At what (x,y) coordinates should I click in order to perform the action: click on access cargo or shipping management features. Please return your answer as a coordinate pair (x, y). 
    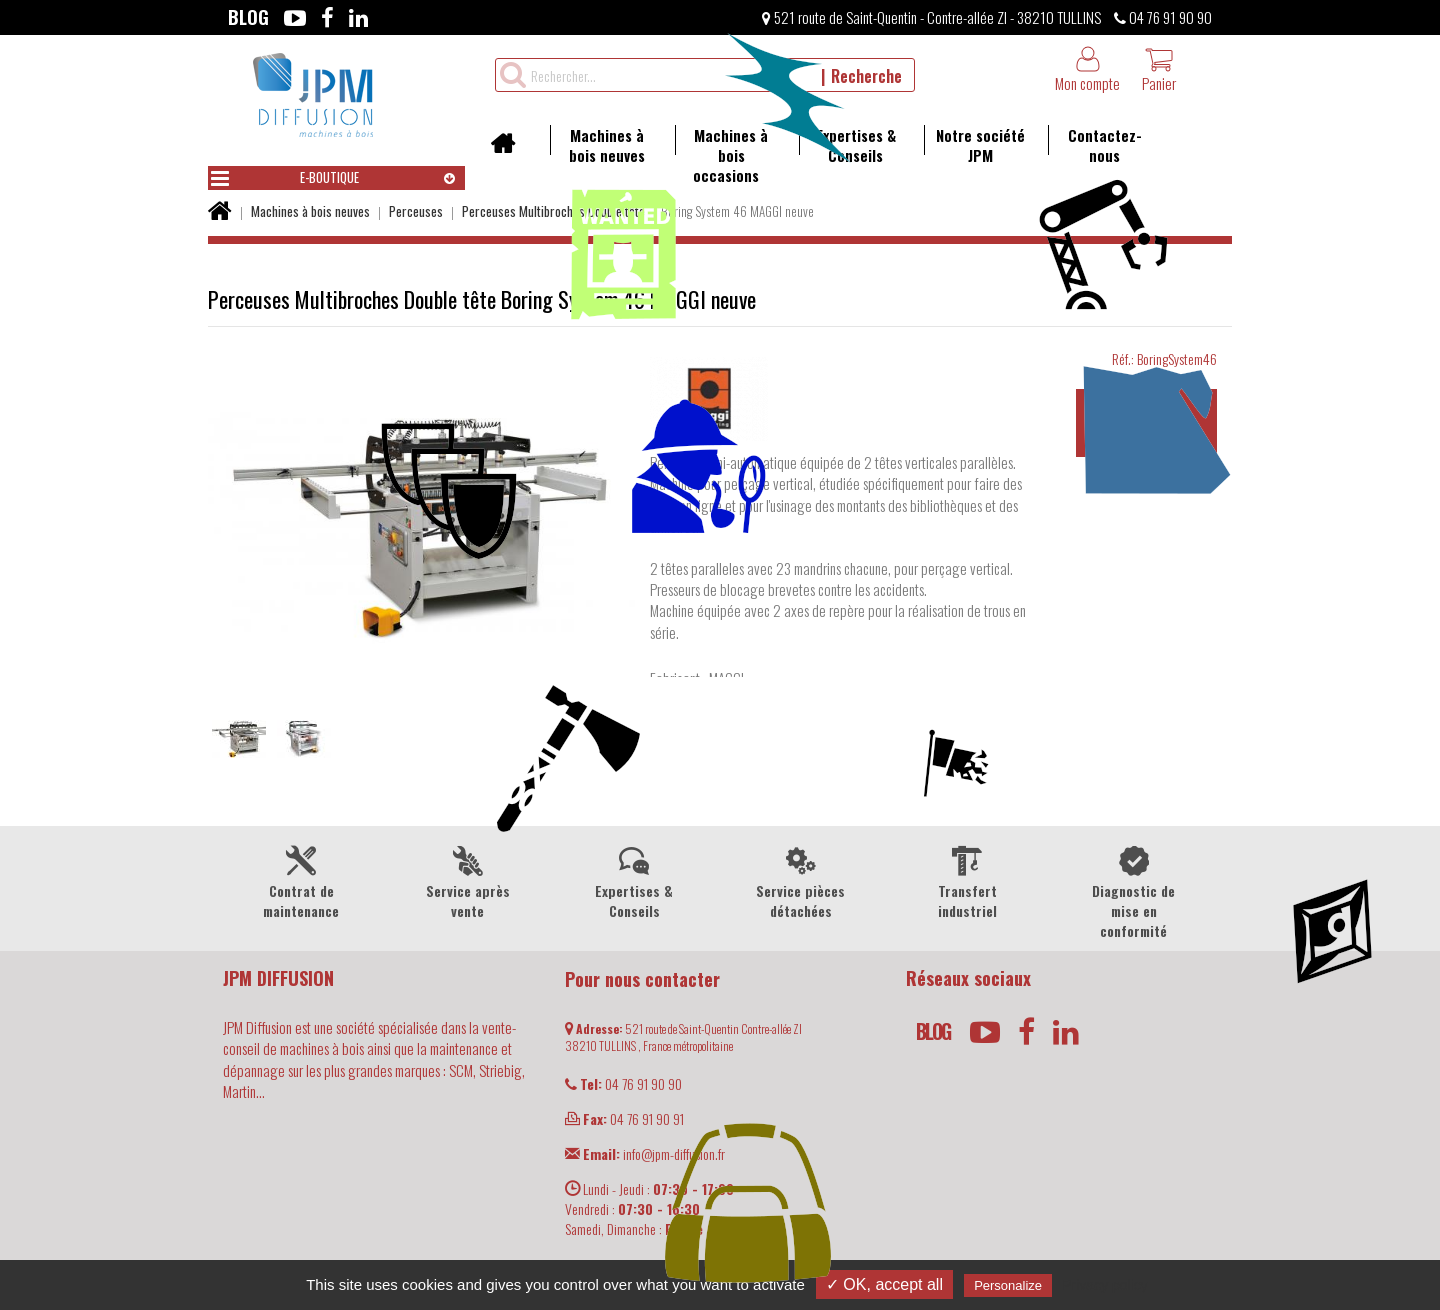
    Looking at the image, I should click on (1103, 244).